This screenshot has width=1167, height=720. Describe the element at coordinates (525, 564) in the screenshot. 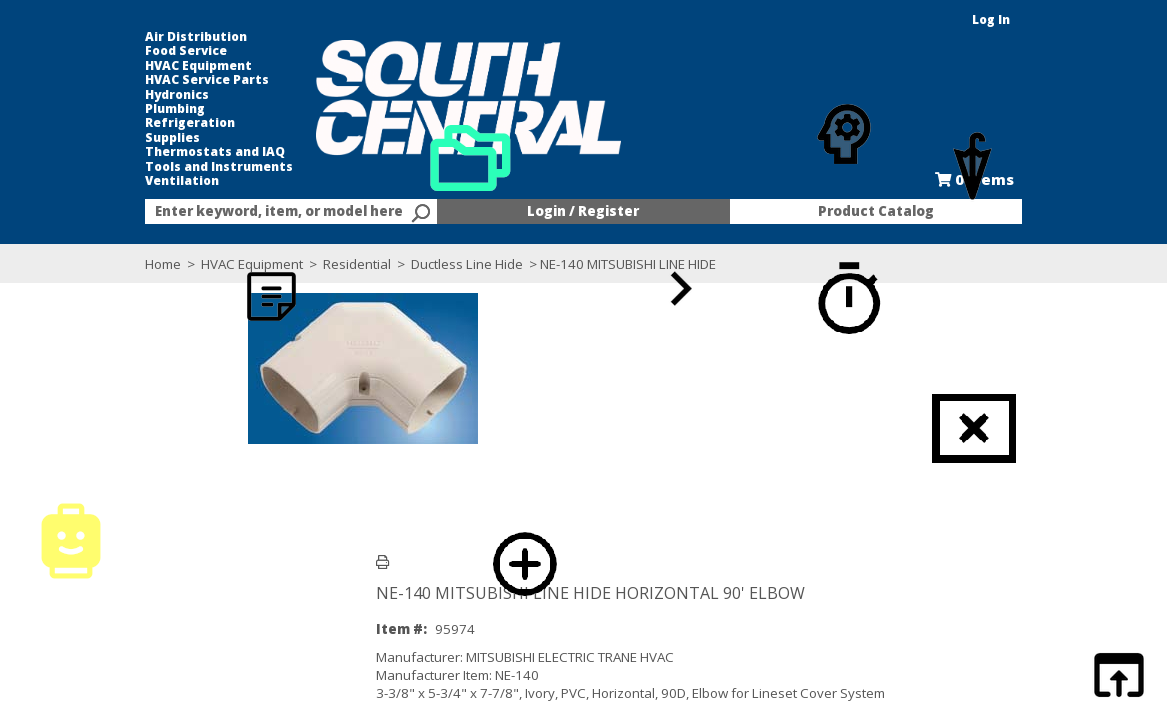

I see `add a new item or entry` at that location.